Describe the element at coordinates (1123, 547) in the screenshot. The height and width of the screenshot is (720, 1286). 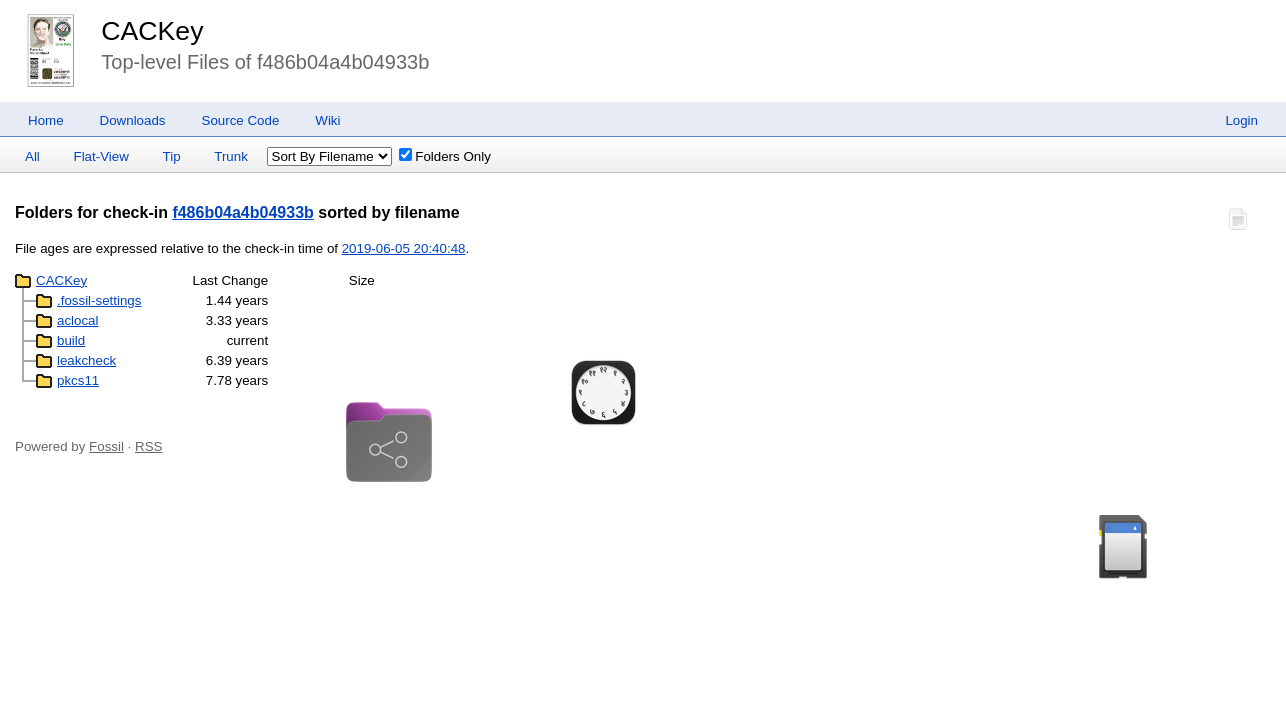
I see `access SD card or memory card storage` at that location.